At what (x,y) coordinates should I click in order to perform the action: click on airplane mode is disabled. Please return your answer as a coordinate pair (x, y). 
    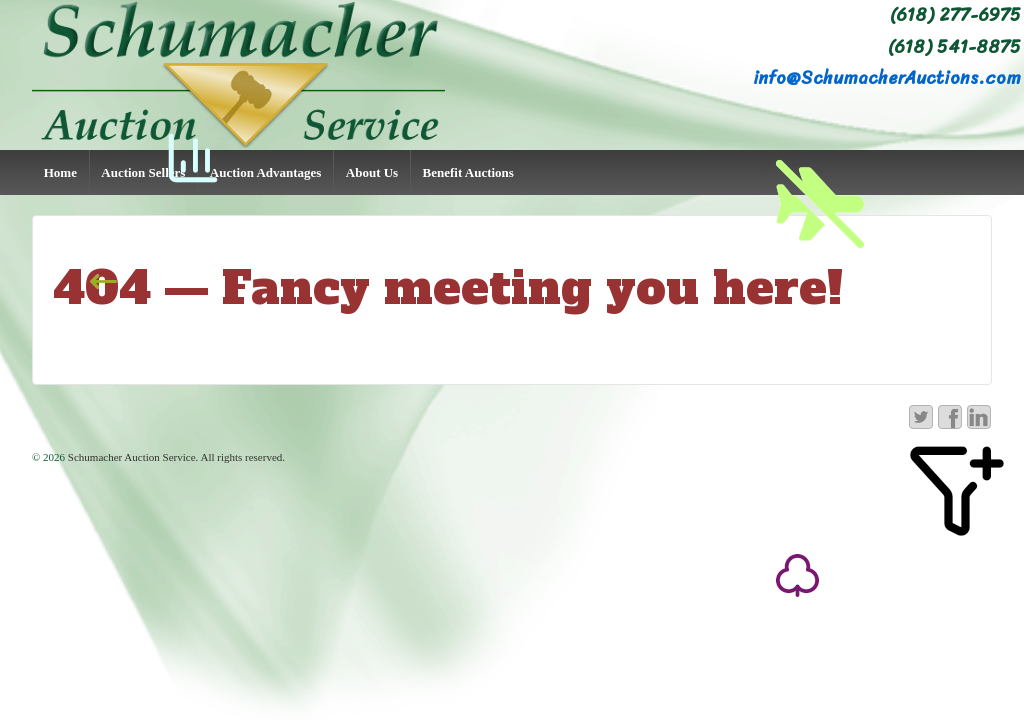
    Looking at the image, I should click on (820, 204).